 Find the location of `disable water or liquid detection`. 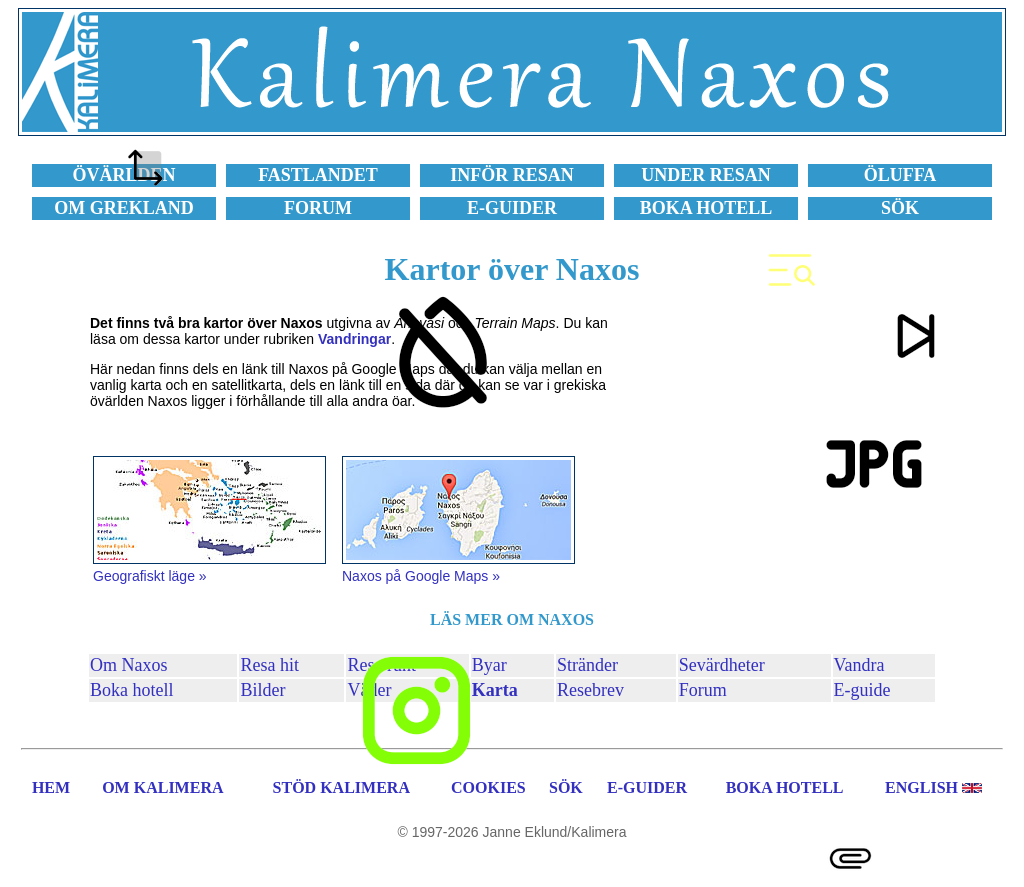

disable water or liquid detection is located at coordinates (443, 356).